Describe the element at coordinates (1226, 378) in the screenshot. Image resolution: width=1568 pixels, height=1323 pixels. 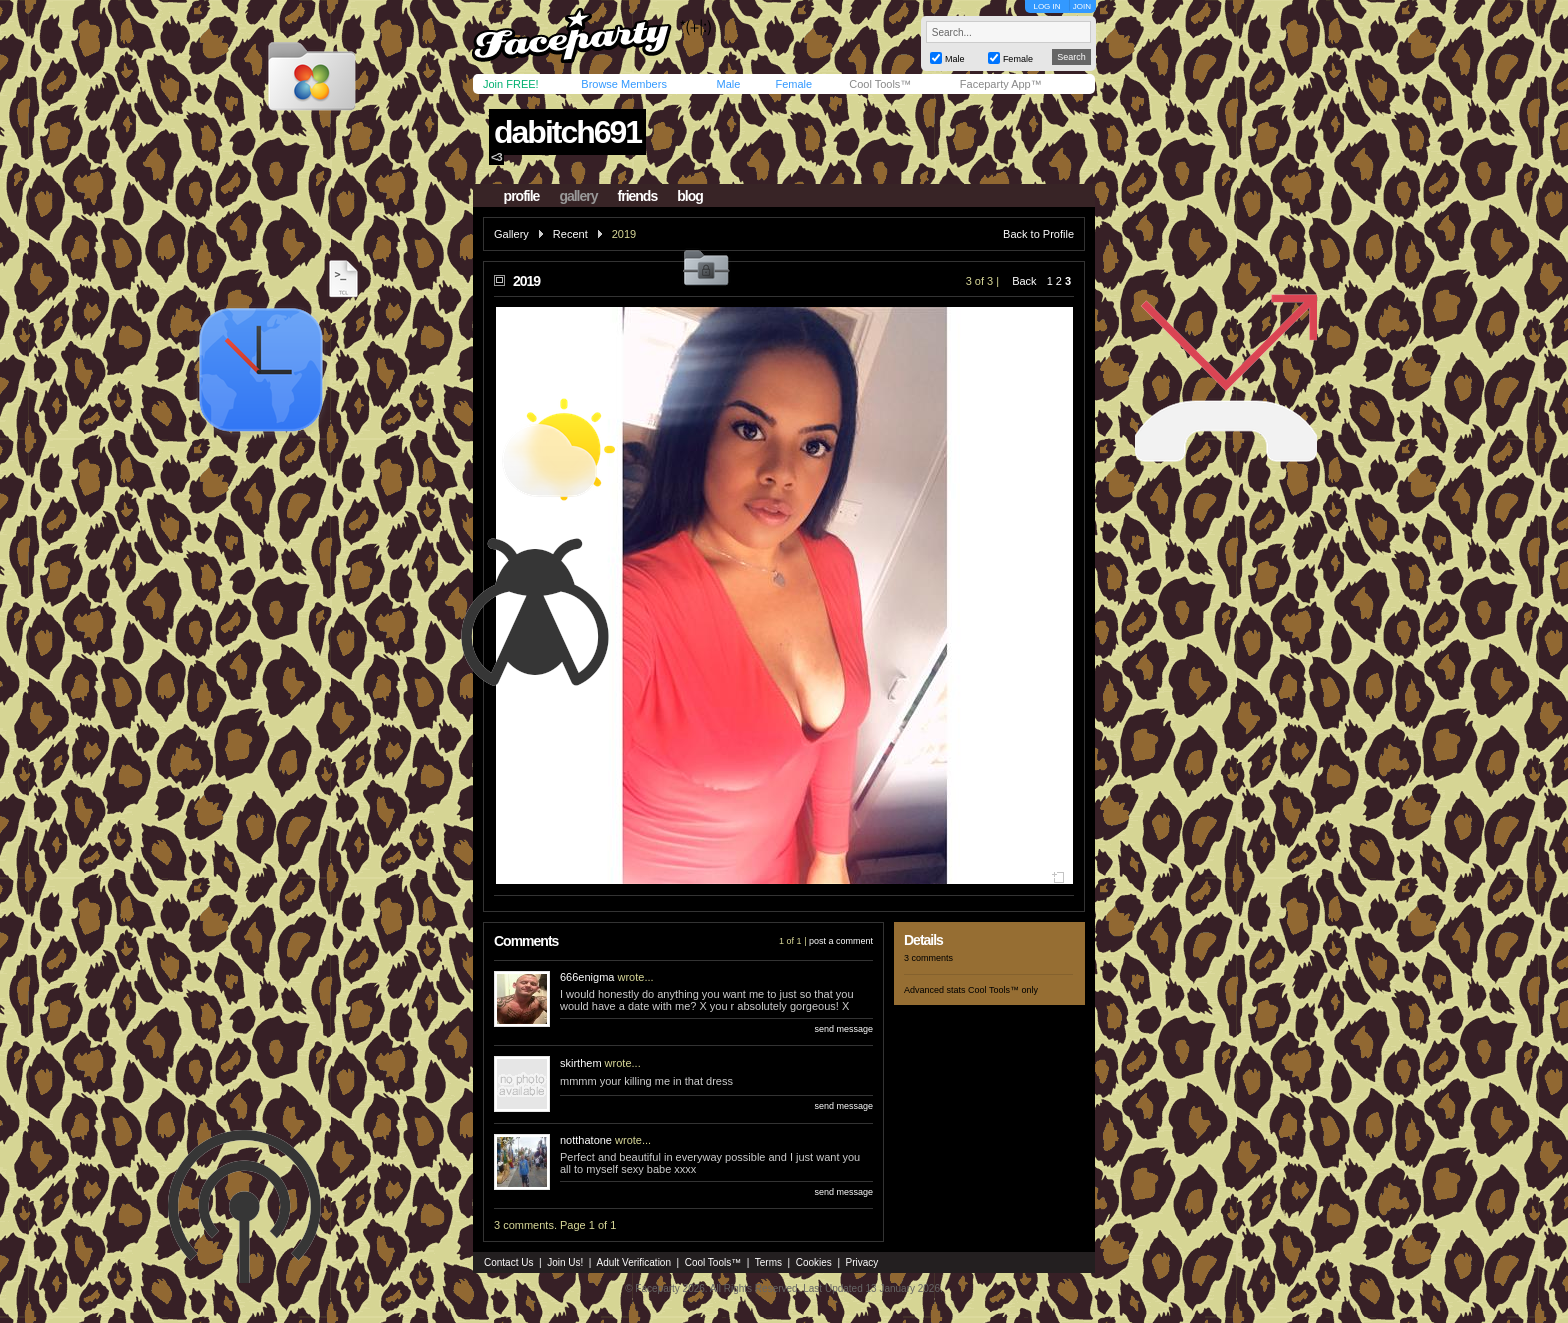
I see `indicates a missed incoming call` at that location.